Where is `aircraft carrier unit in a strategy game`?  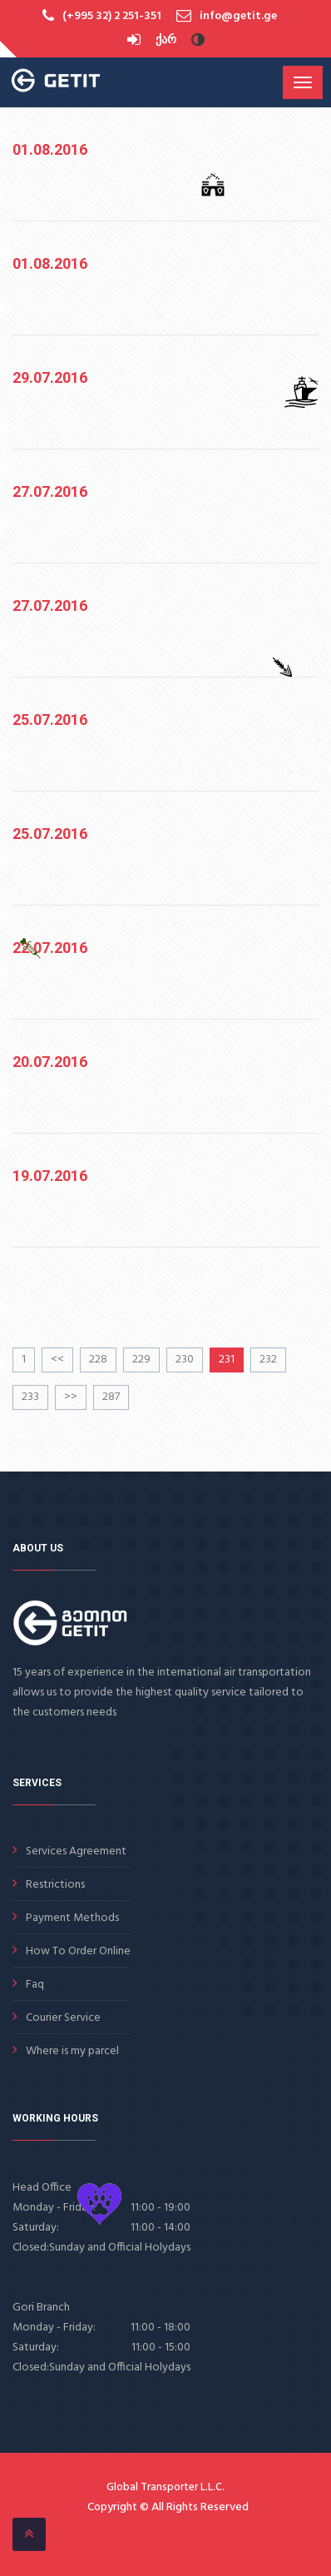
aircraft carrier unit in a strategy game is located at coordinates (302, 394).